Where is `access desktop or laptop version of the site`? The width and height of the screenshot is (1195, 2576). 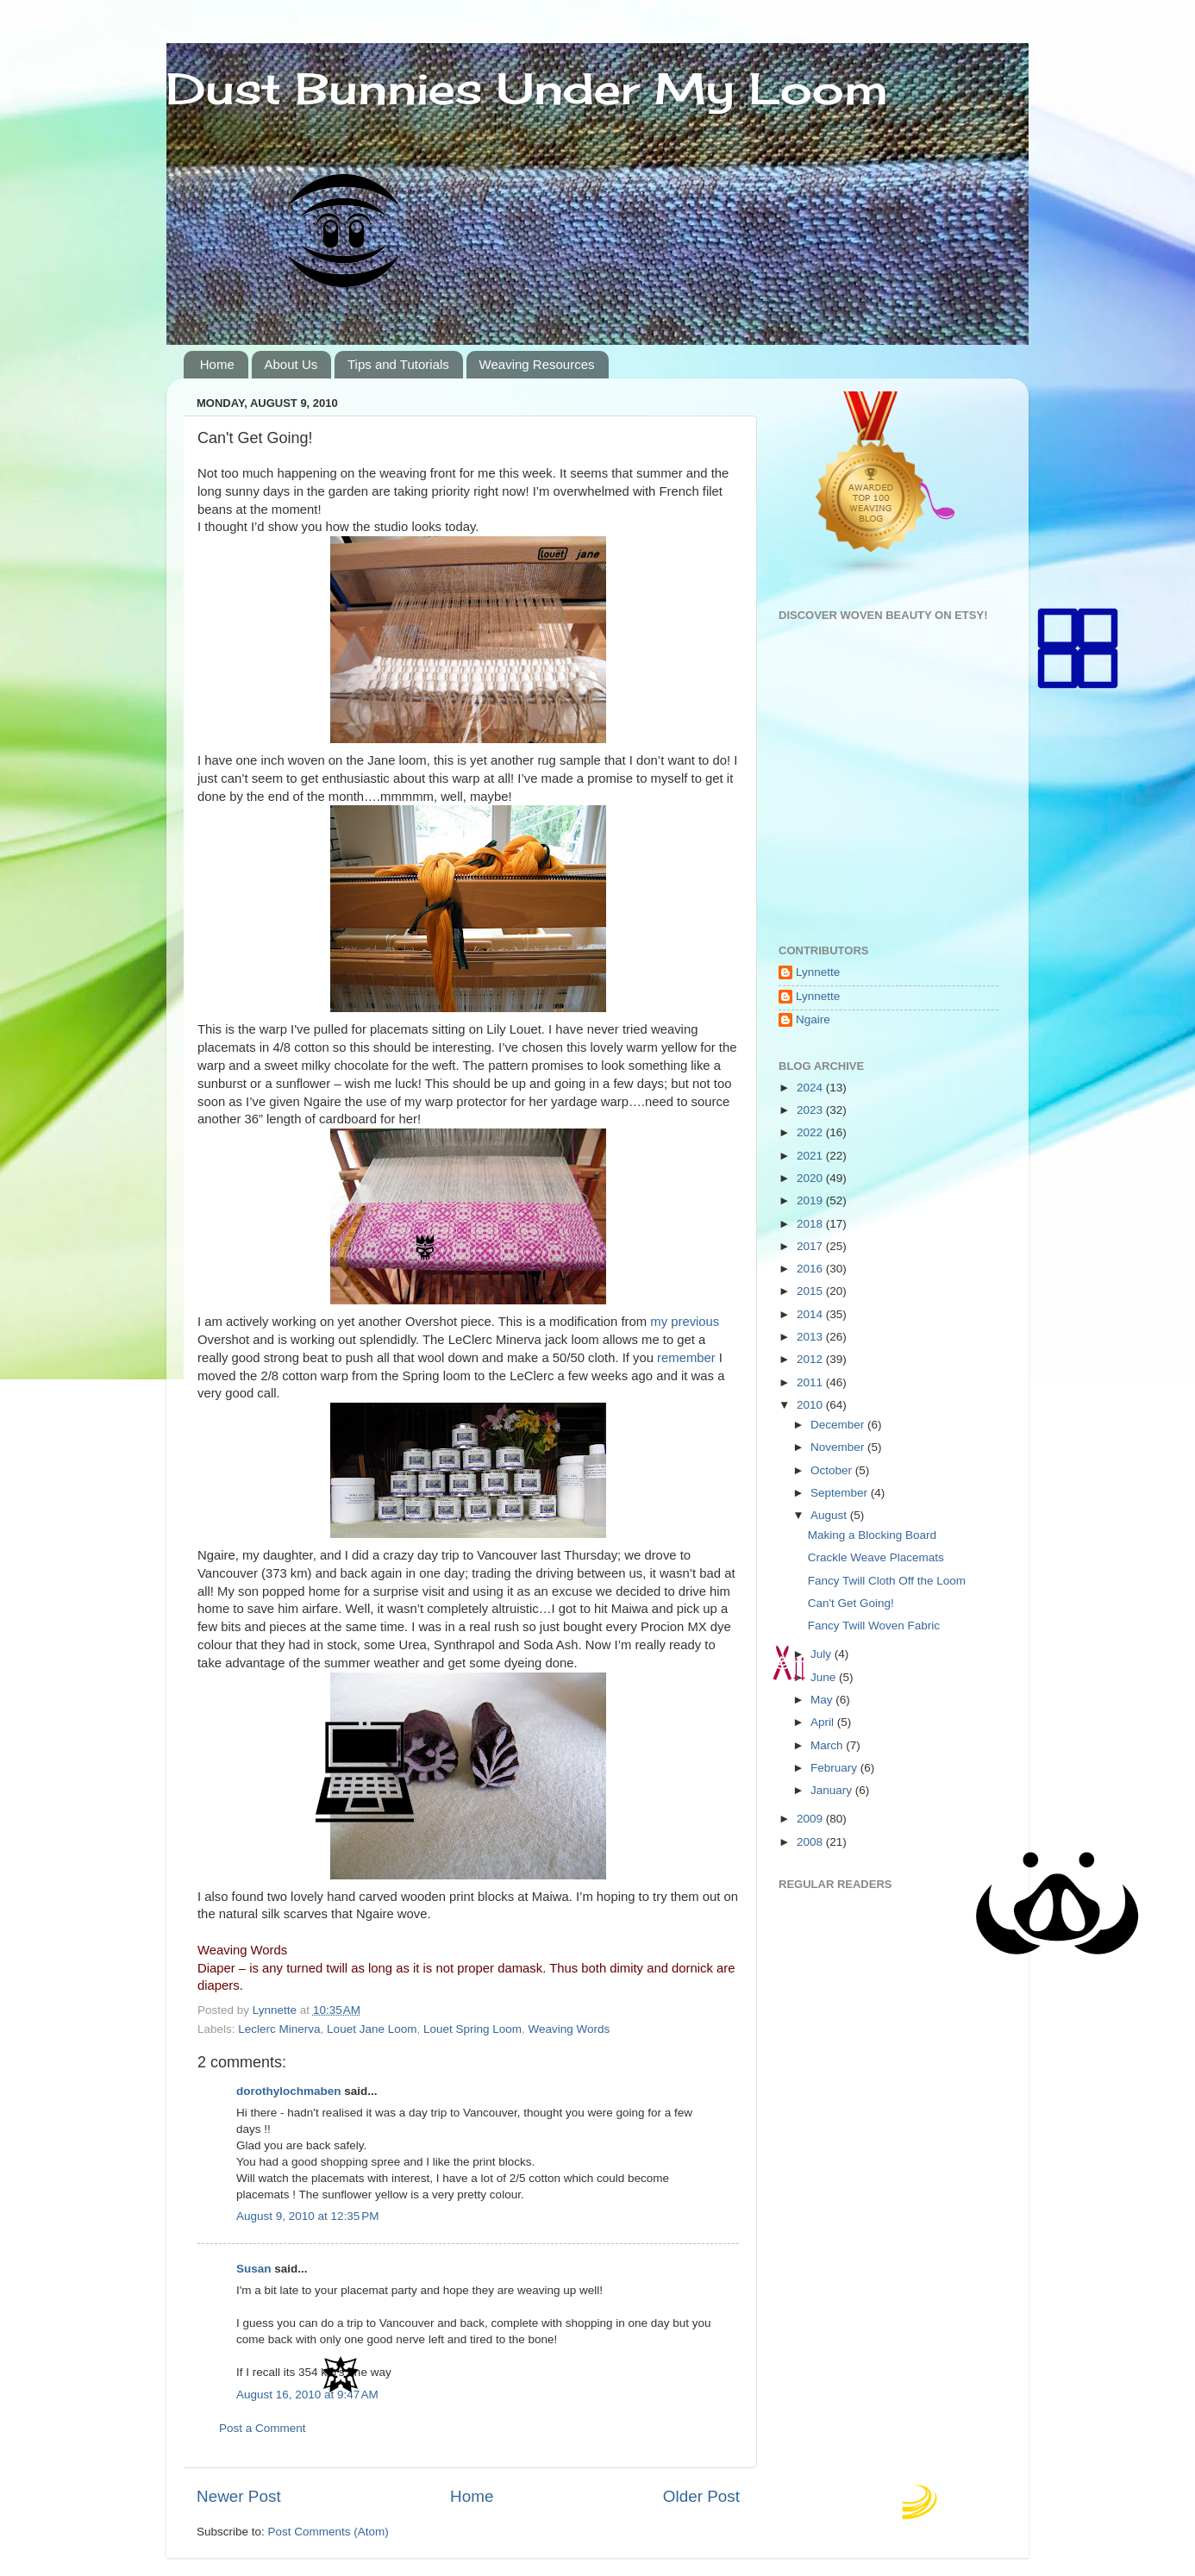
access desktop or laptop version of the site is located at coordinates (365, 1772).